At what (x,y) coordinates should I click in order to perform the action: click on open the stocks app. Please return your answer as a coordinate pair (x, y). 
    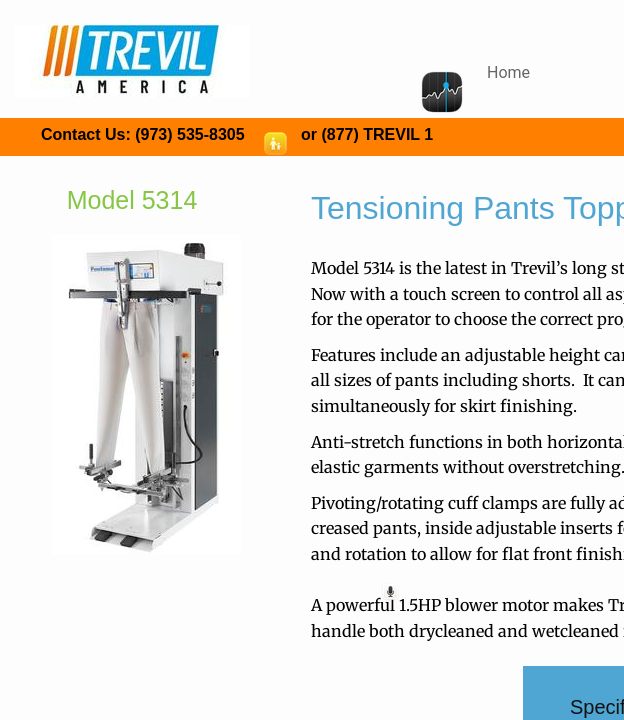
    Looking at the image, I should click on (442, 92).